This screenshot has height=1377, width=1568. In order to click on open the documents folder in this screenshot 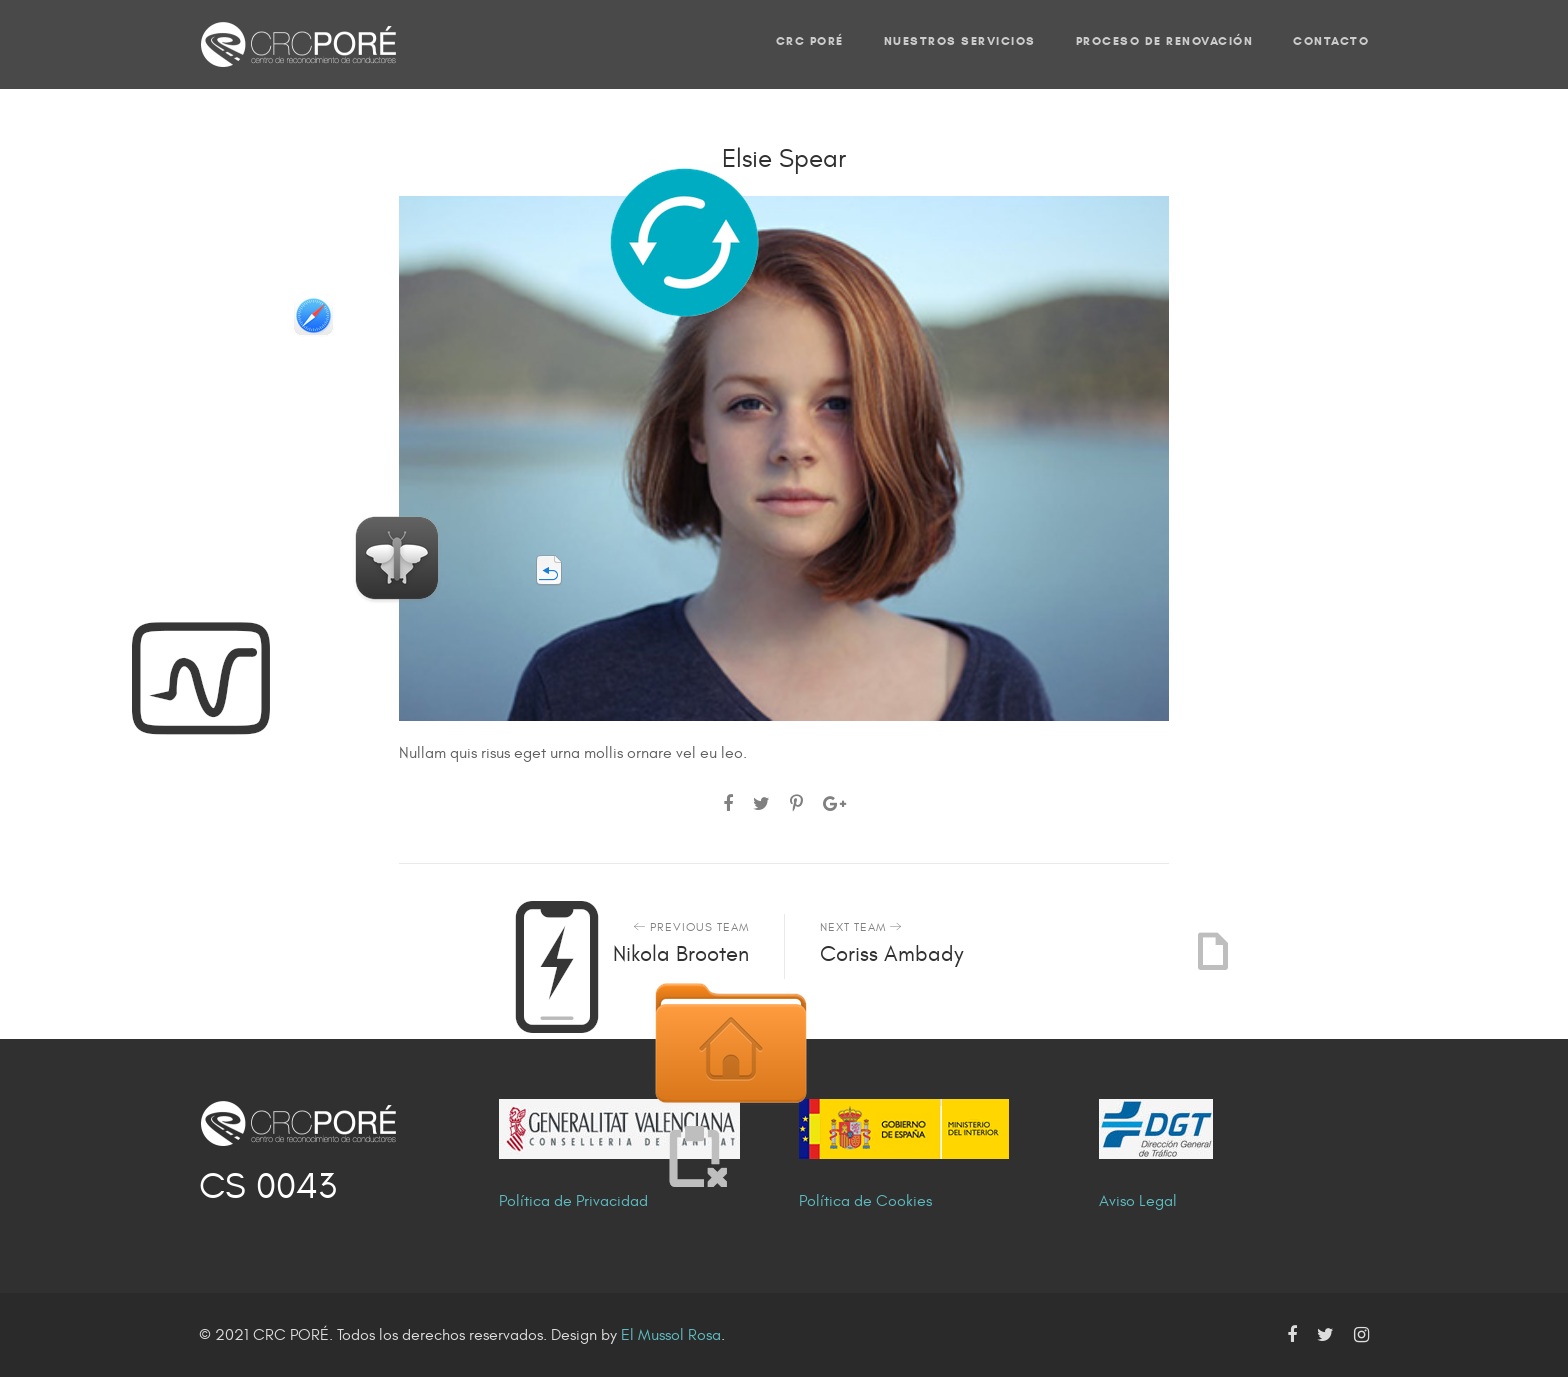, I will do `click(1213, 950)`.